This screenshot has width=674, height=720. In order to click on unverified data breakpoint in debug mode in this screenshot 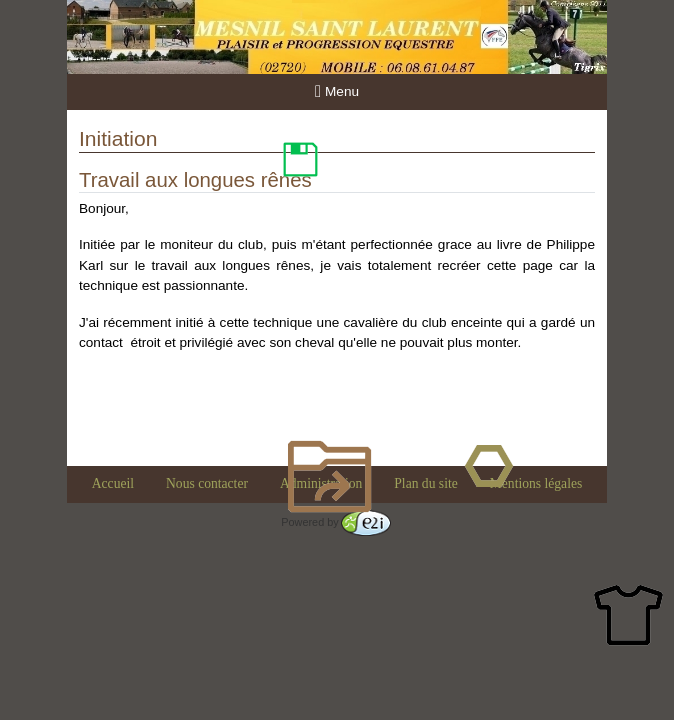, I will do `click(491, 466)`.